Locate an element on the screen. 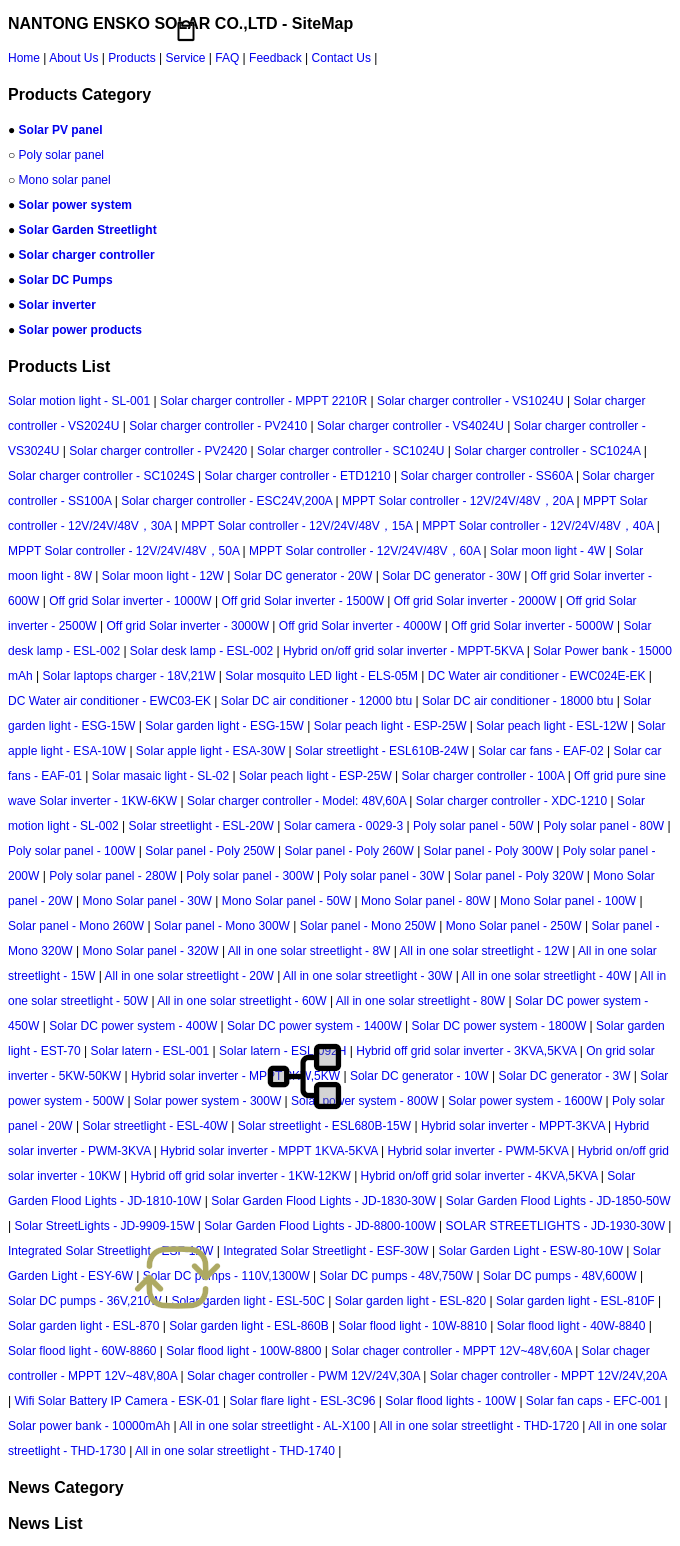 This screenshot has width=680, height=1546. copy to clipboard is located at coordinates (186, 31).